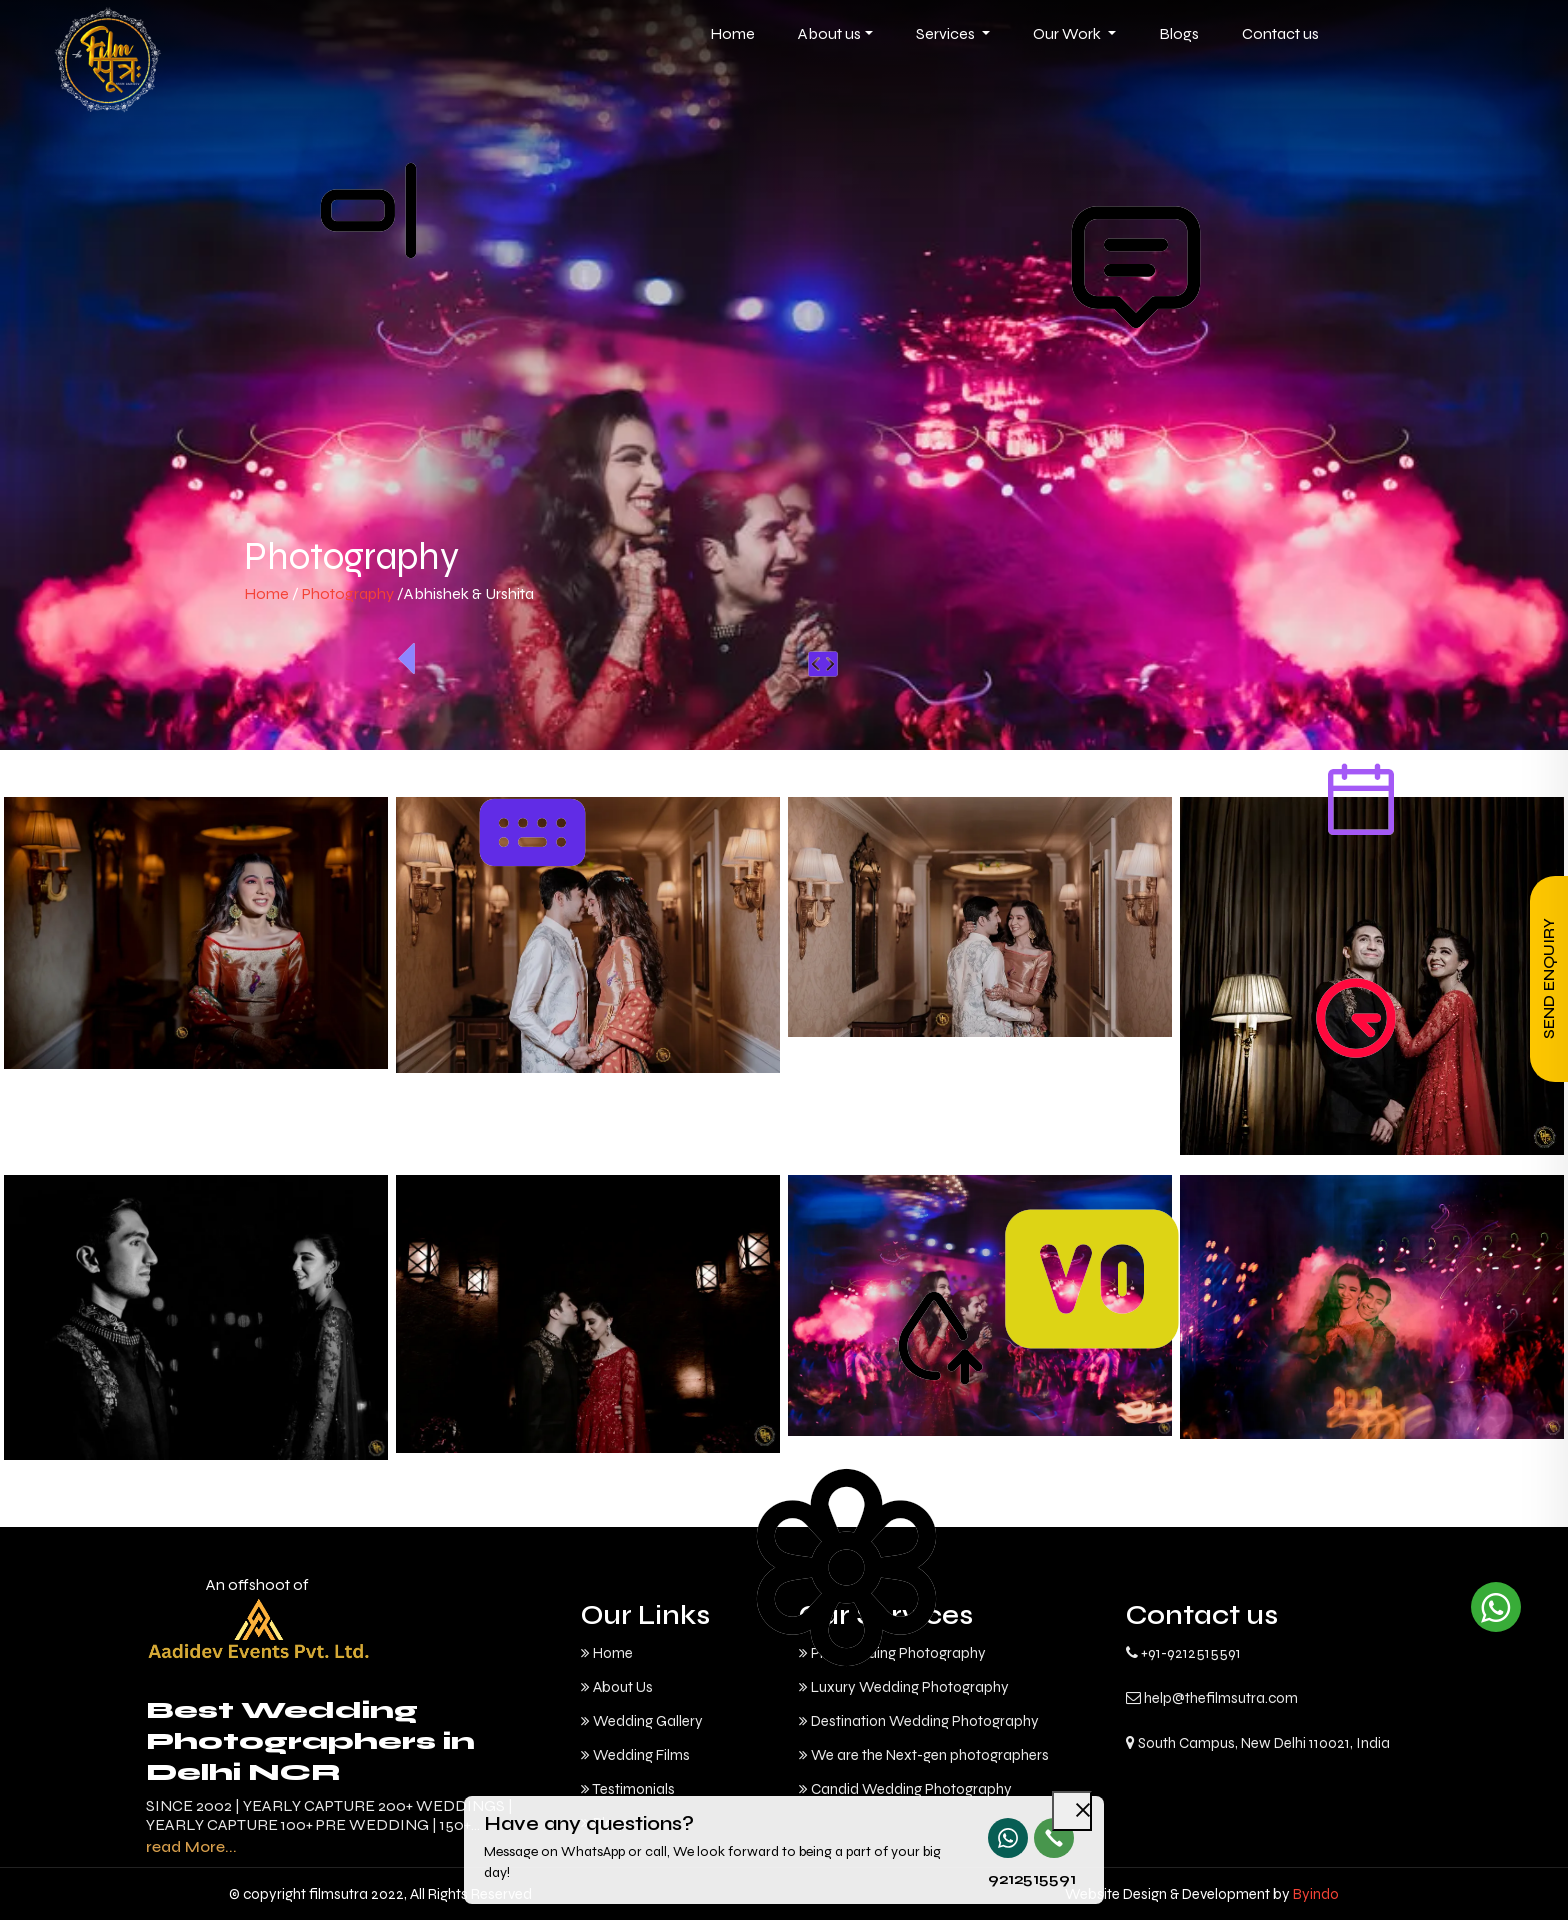 The image size is (1568, 1920). What do you see at coordinates (823, 664) in the screenshot?
I see `view or edit source code` at bounding box center [823, 664].